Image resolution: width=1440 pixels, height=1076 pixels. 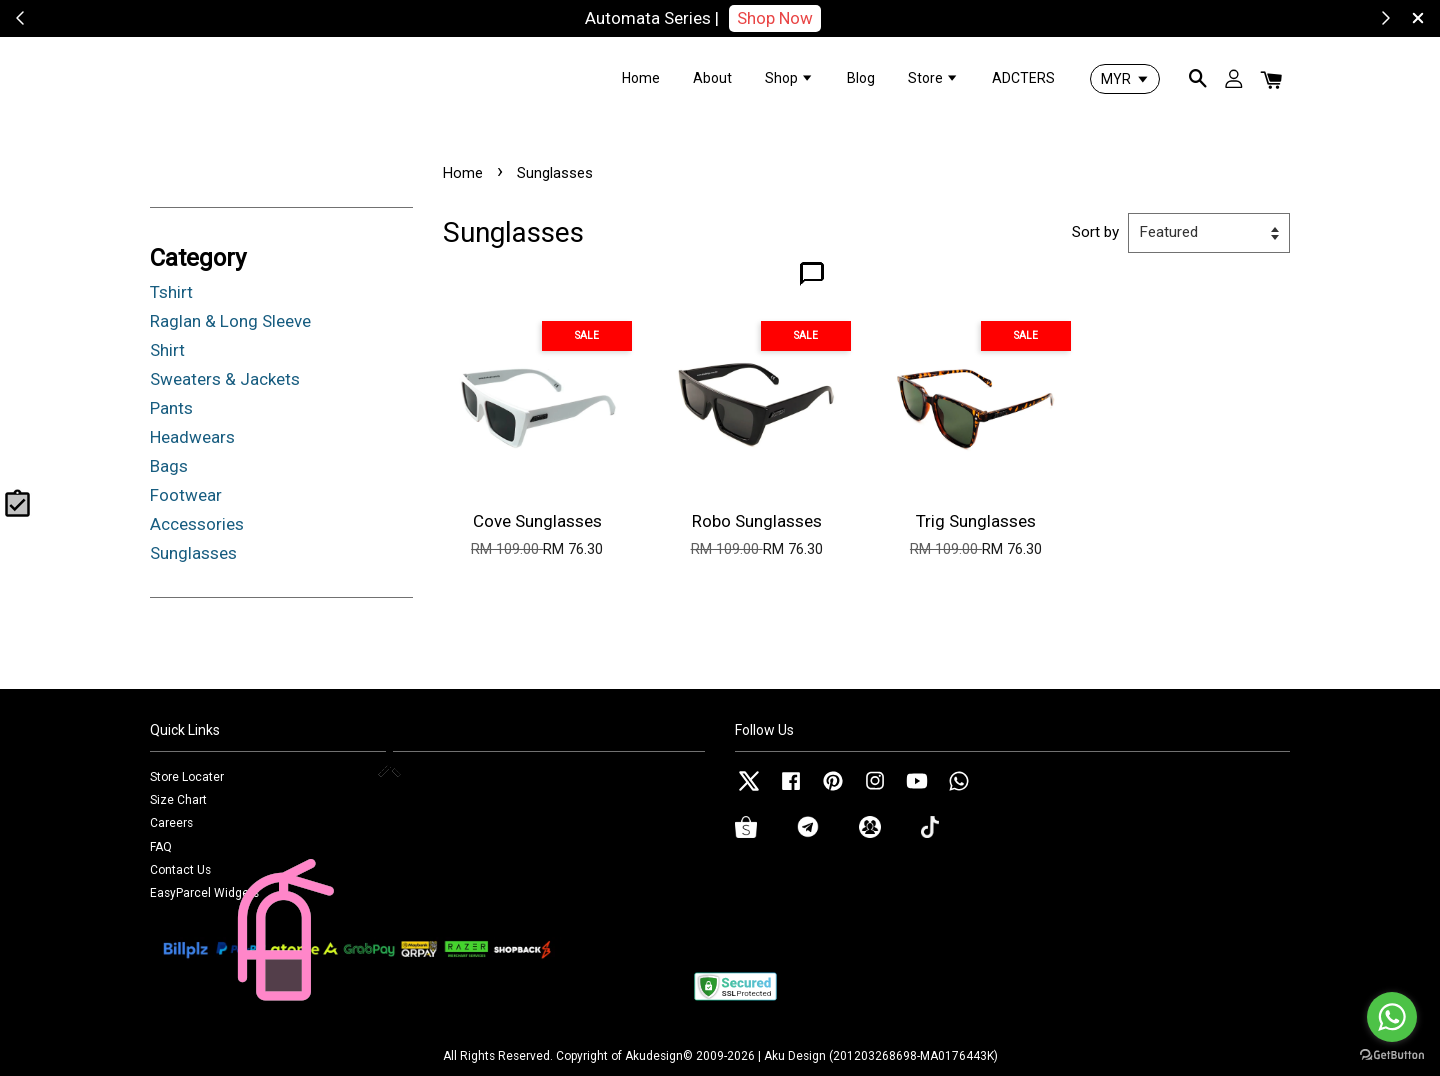 What do you see at coordinates (389, 762) in the screenshot?
I see `merge multiple calls into a conference call` at bounding box center [389, 762].